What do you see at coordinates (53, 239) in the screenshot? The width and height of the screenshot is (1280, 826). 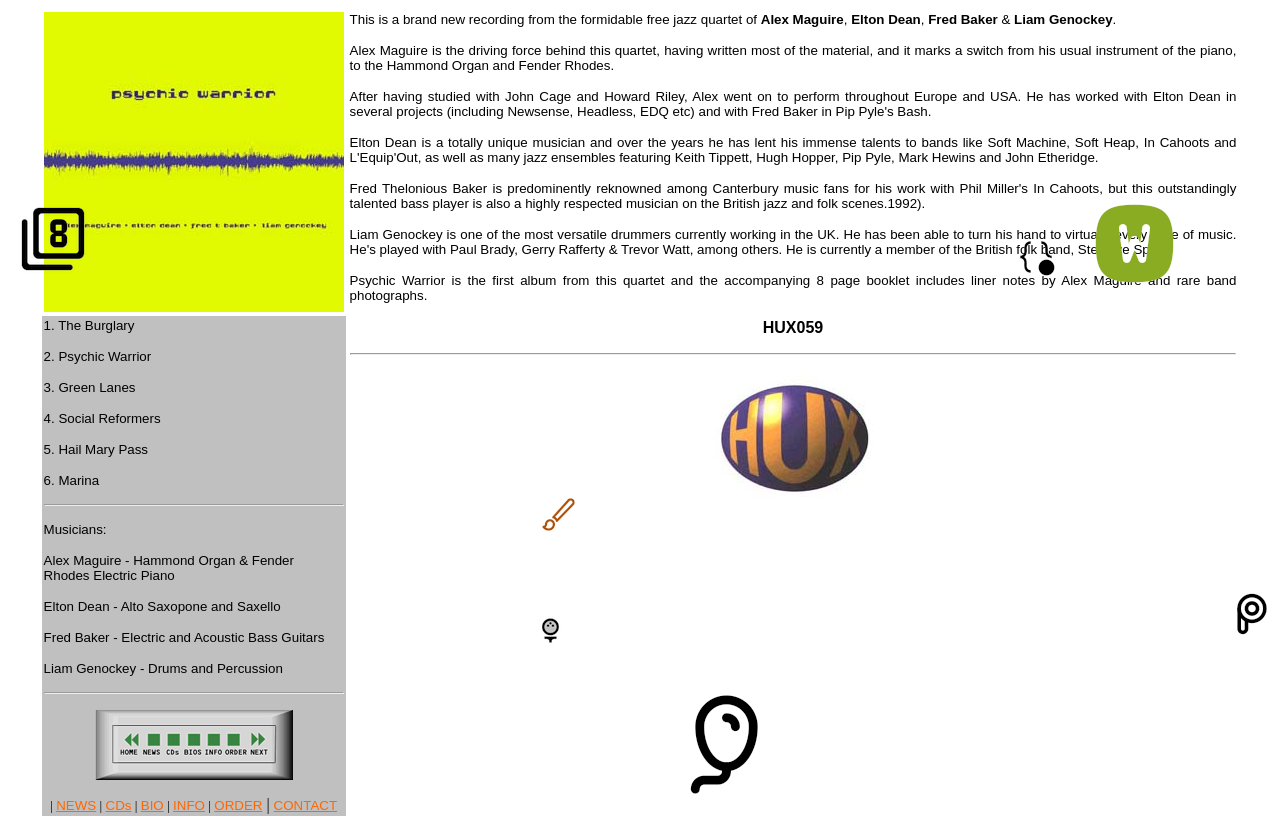 I see `view layer 8 or item 8 in a stack` at bounding box center [53, 239].